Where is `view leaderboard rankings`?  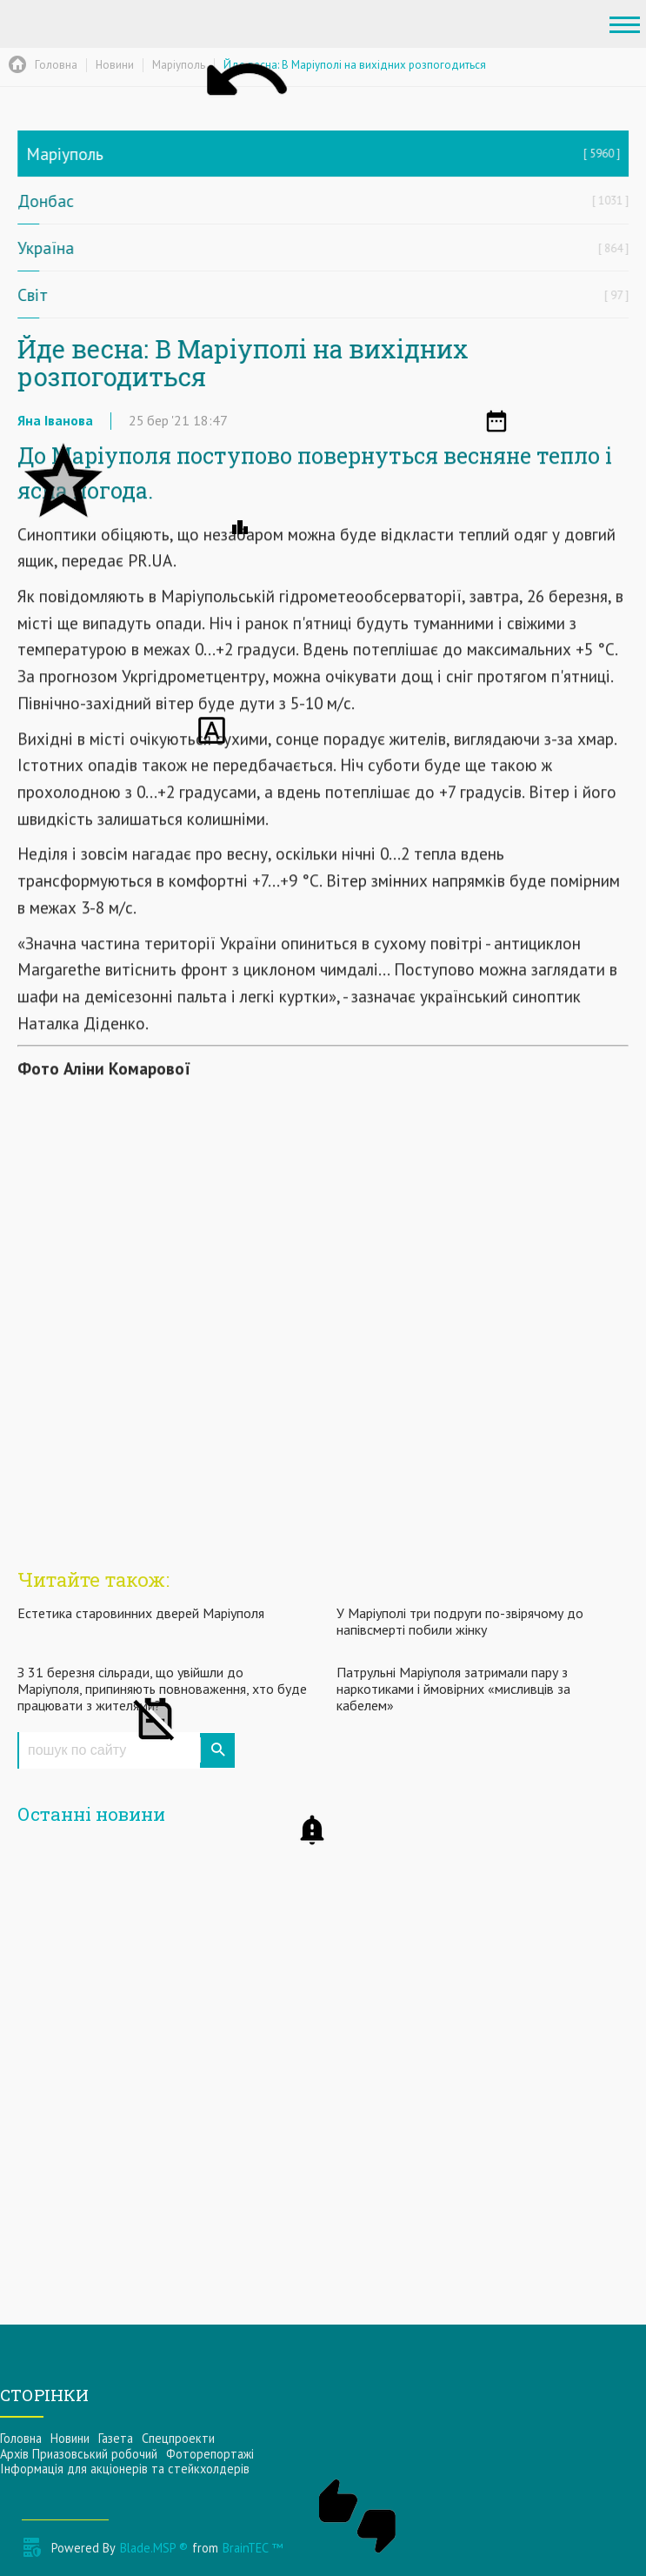
view leaderboard rankings is located at coordinates (240, 527).